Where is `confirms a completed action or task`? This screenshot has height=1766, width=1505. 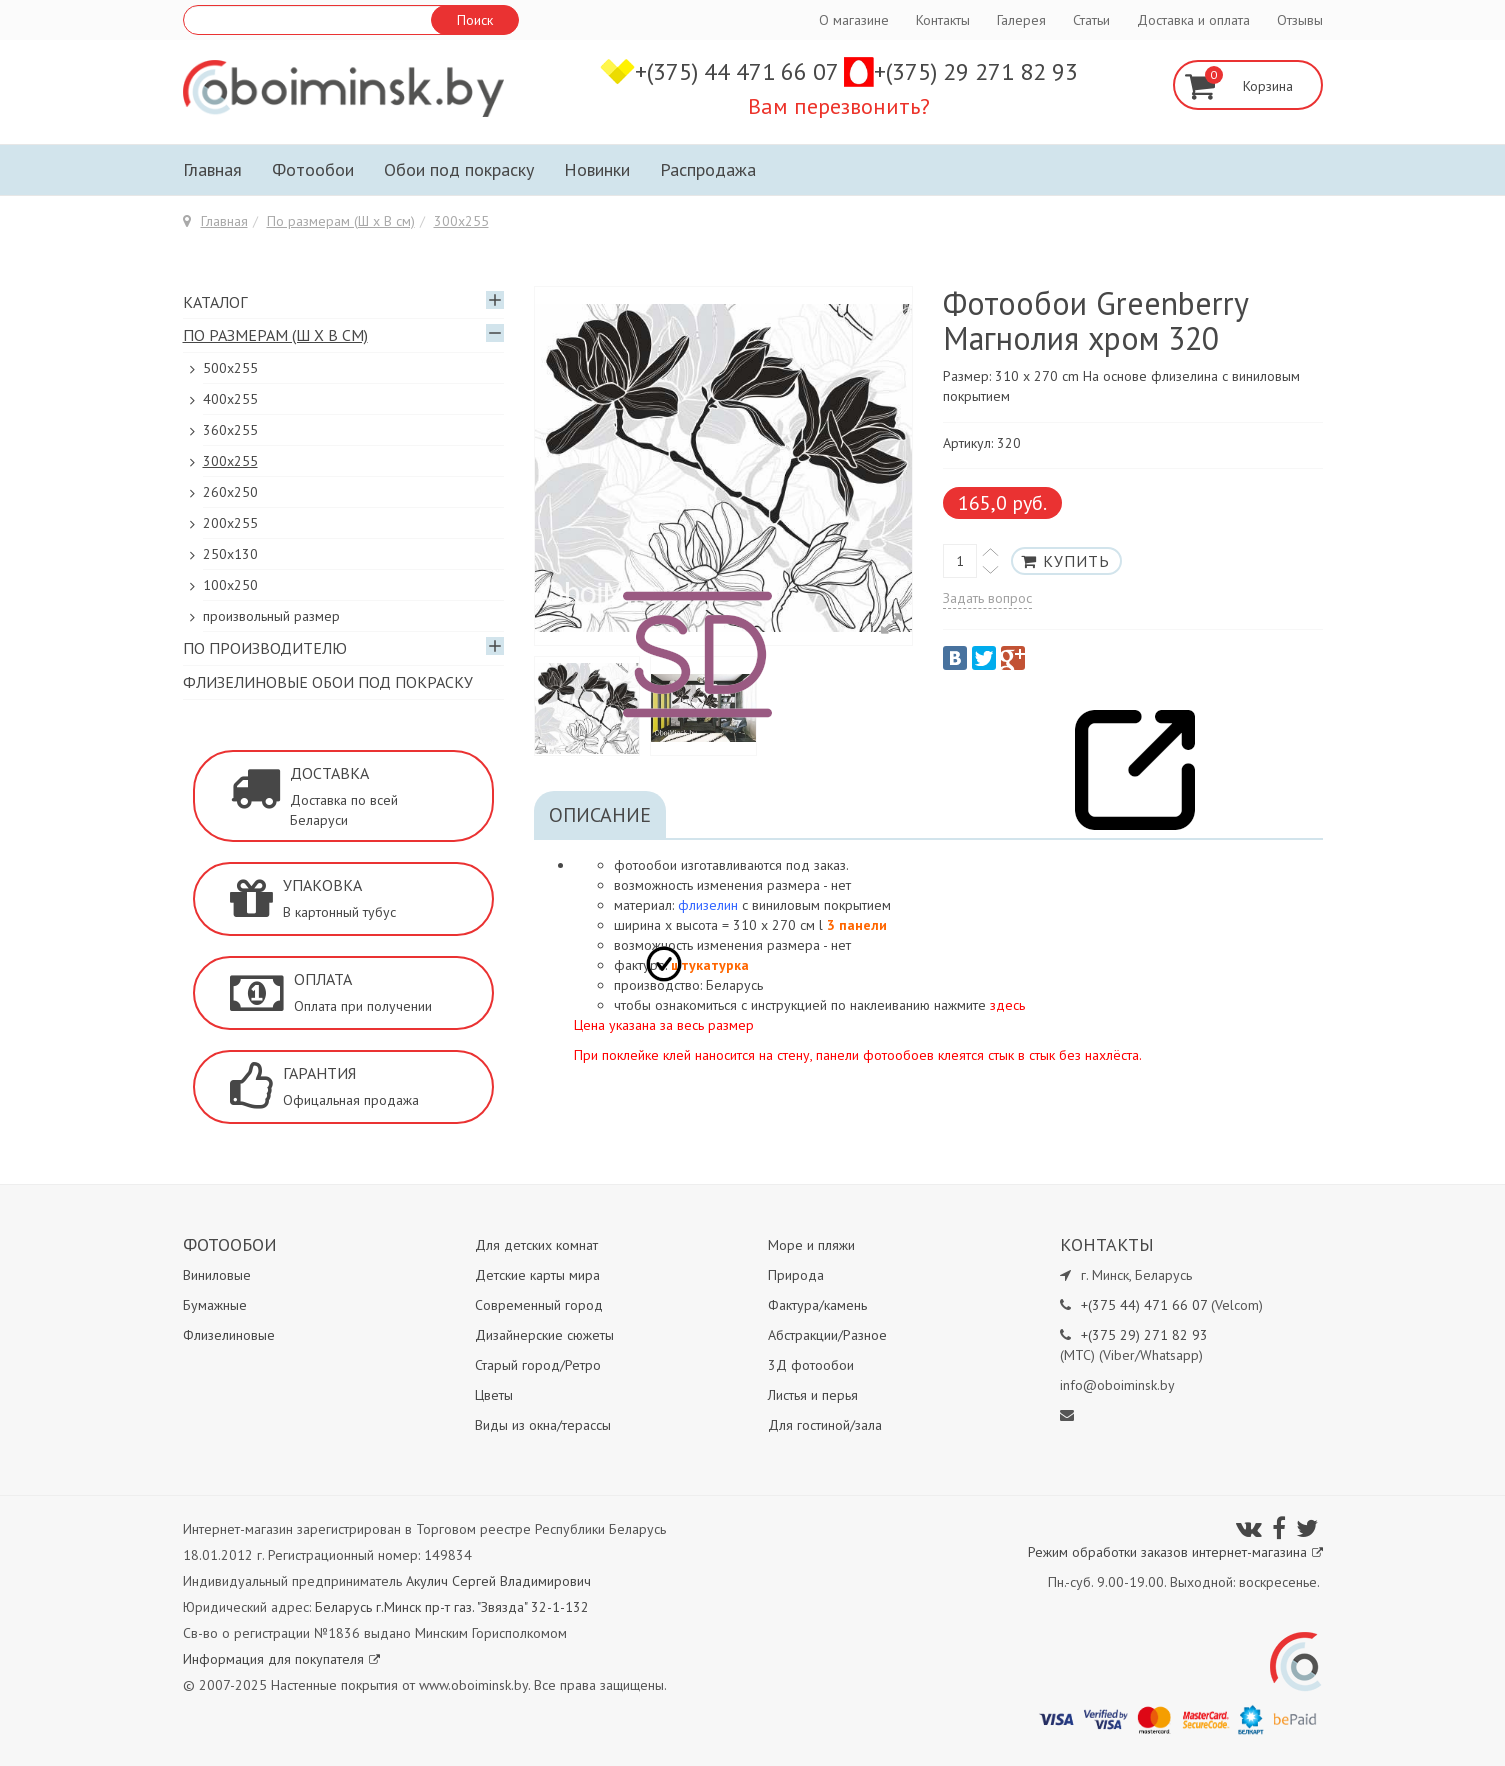
confirms a completed action or task is located at coordinates (664, 964).